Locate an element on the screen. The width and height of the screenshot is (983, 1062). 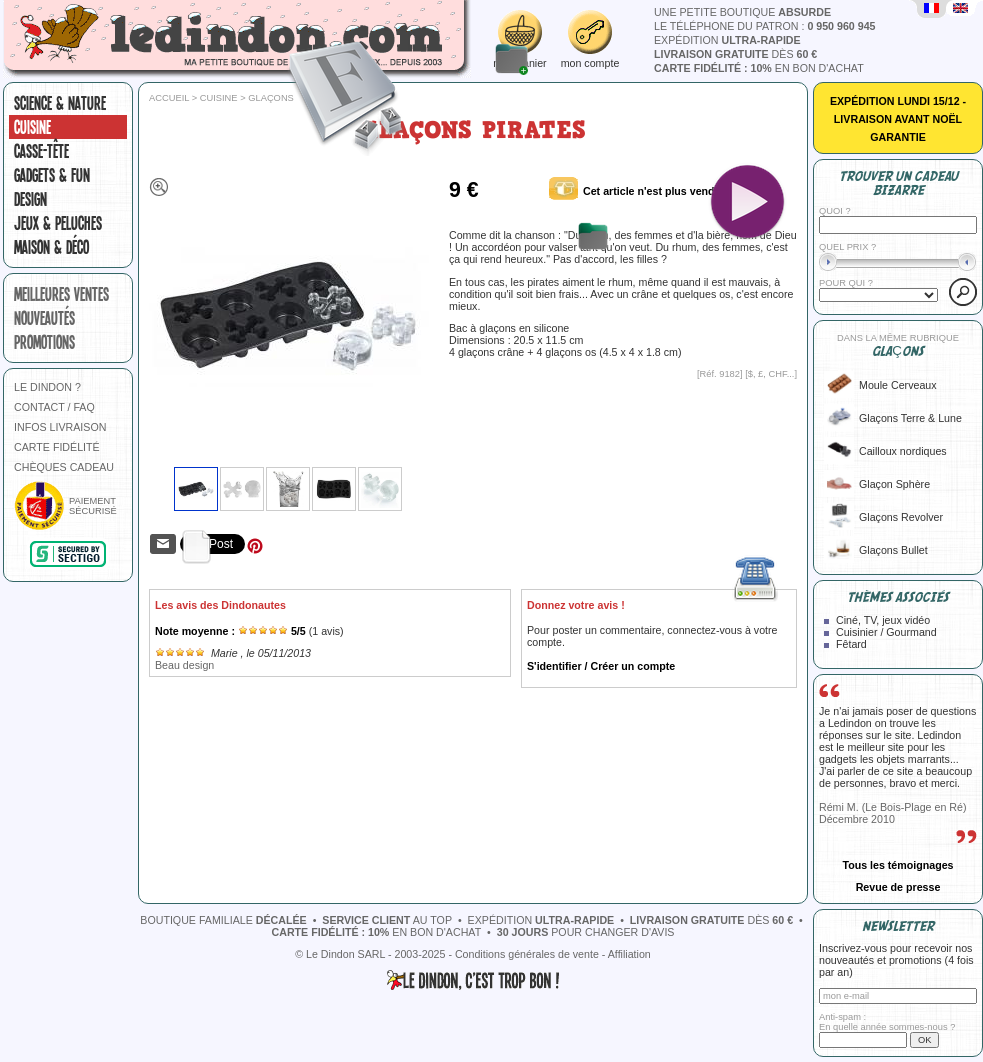
indicates a folder is ready to accept a dropped file is located at coordinates (593, 236).